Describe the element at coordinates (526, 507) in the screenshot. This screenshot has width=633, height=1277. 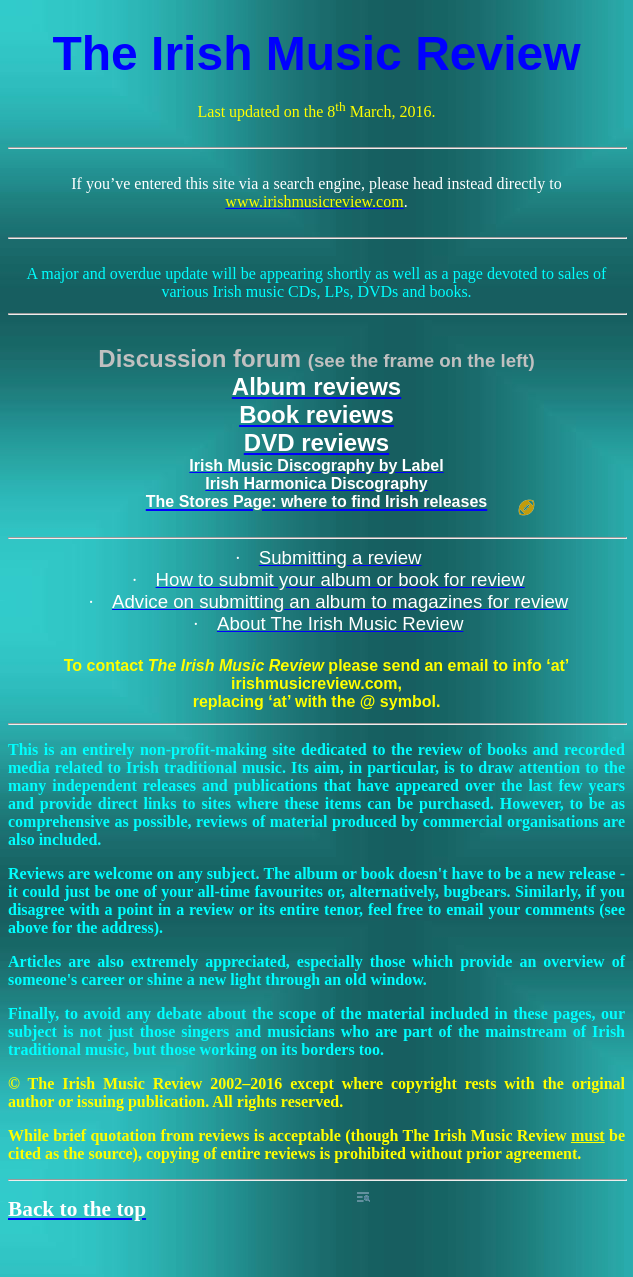
I see `access sports scores and updates` at that location.